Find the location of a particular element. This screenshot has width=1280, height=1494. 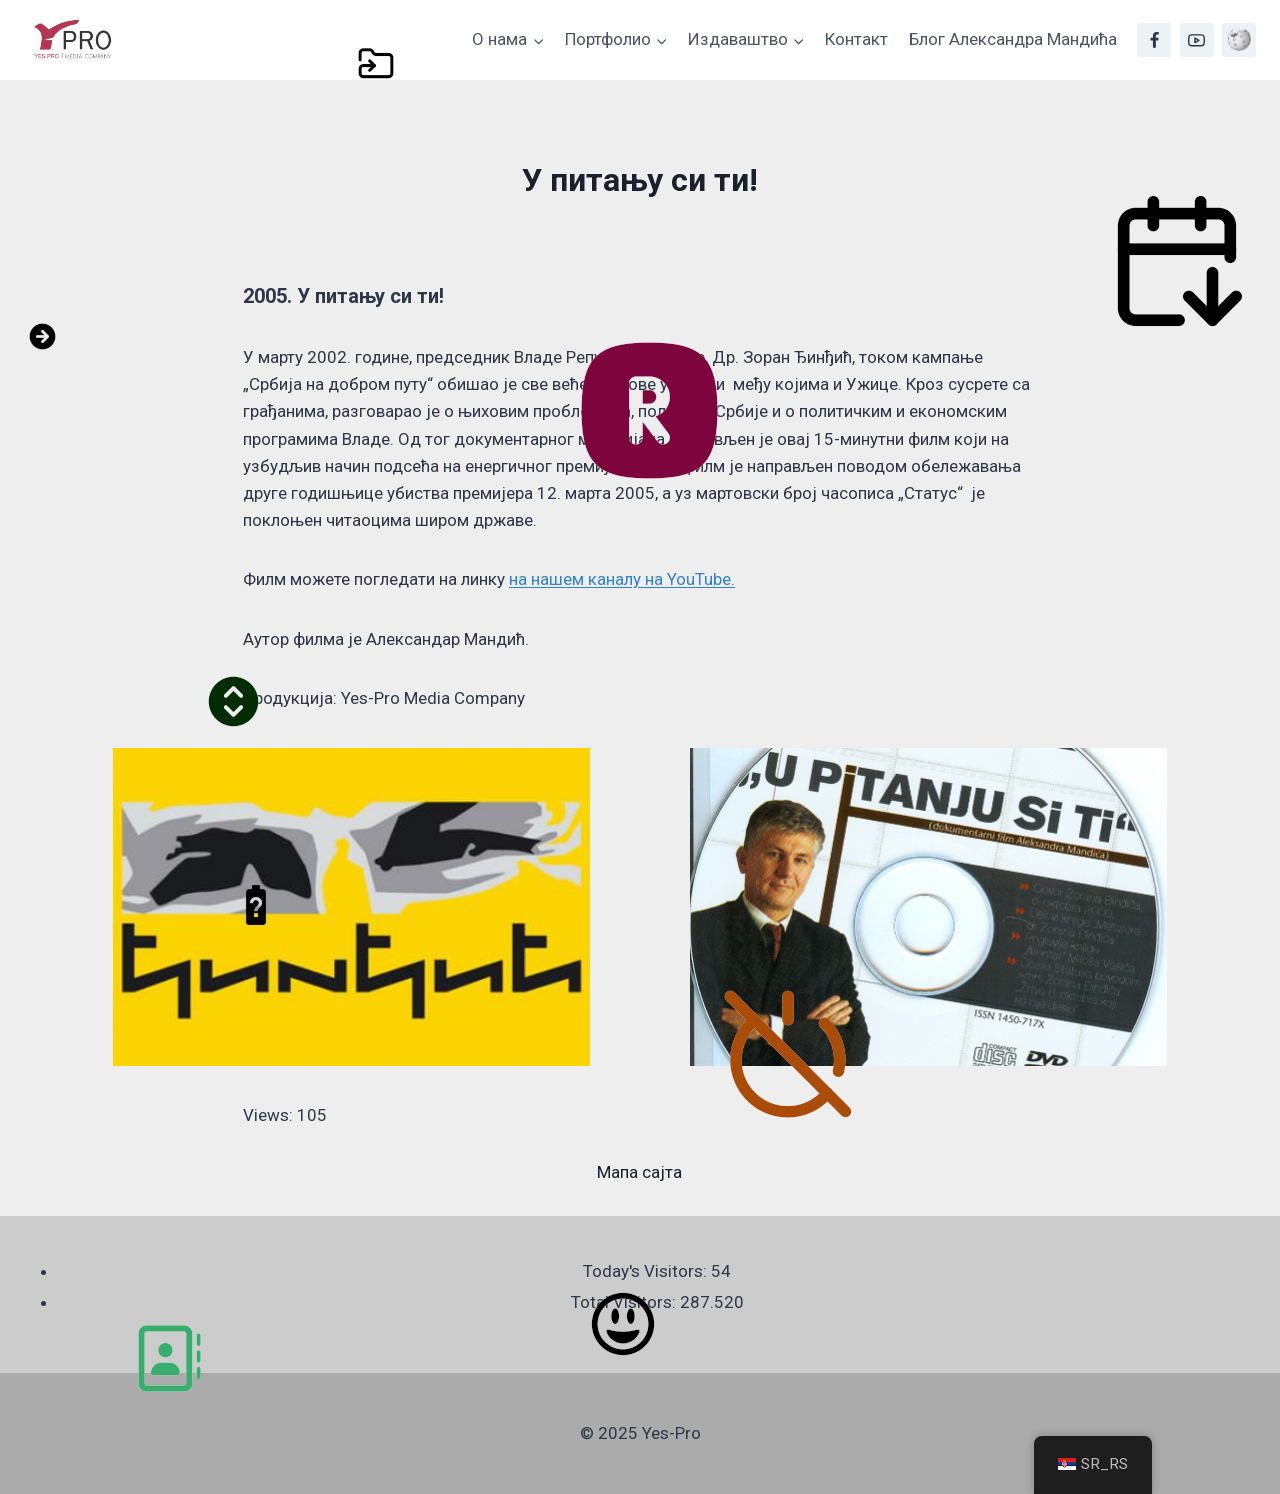

power off or shutdown disabled is located at coordinates (788, 1054).